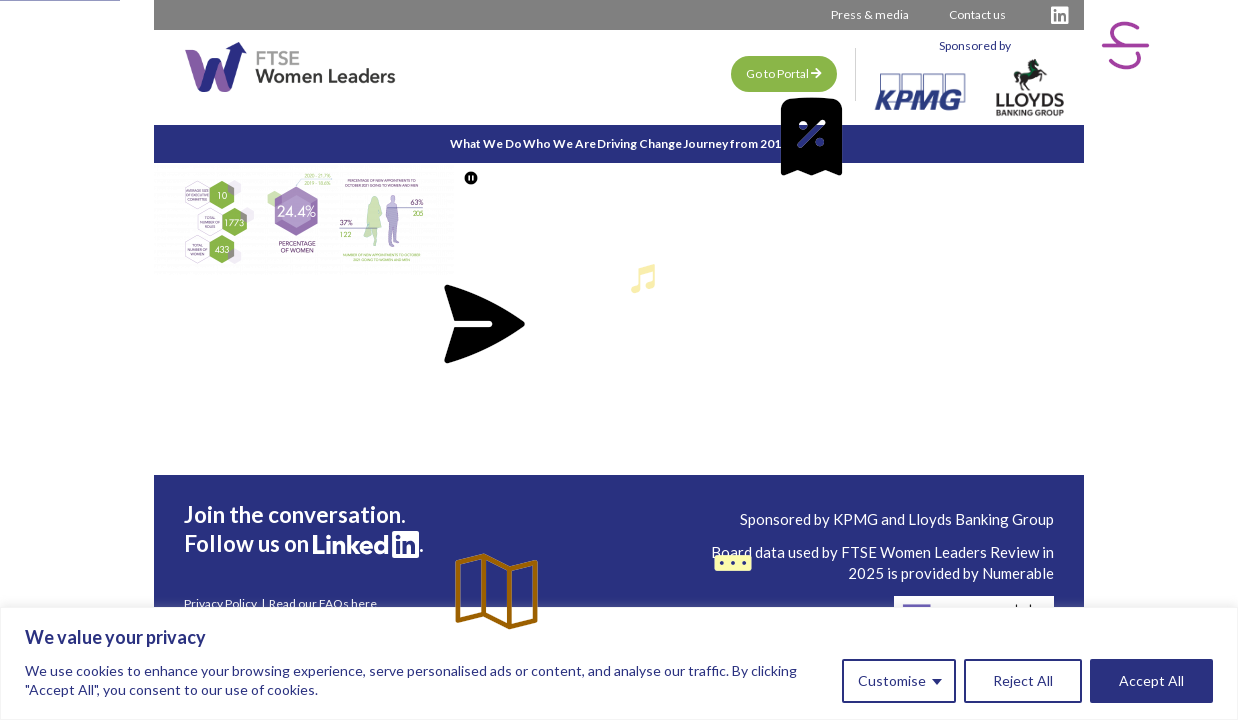  Describe the element at coordinates (643, 278) in the screenshot. I see `access music library or player` at that location.